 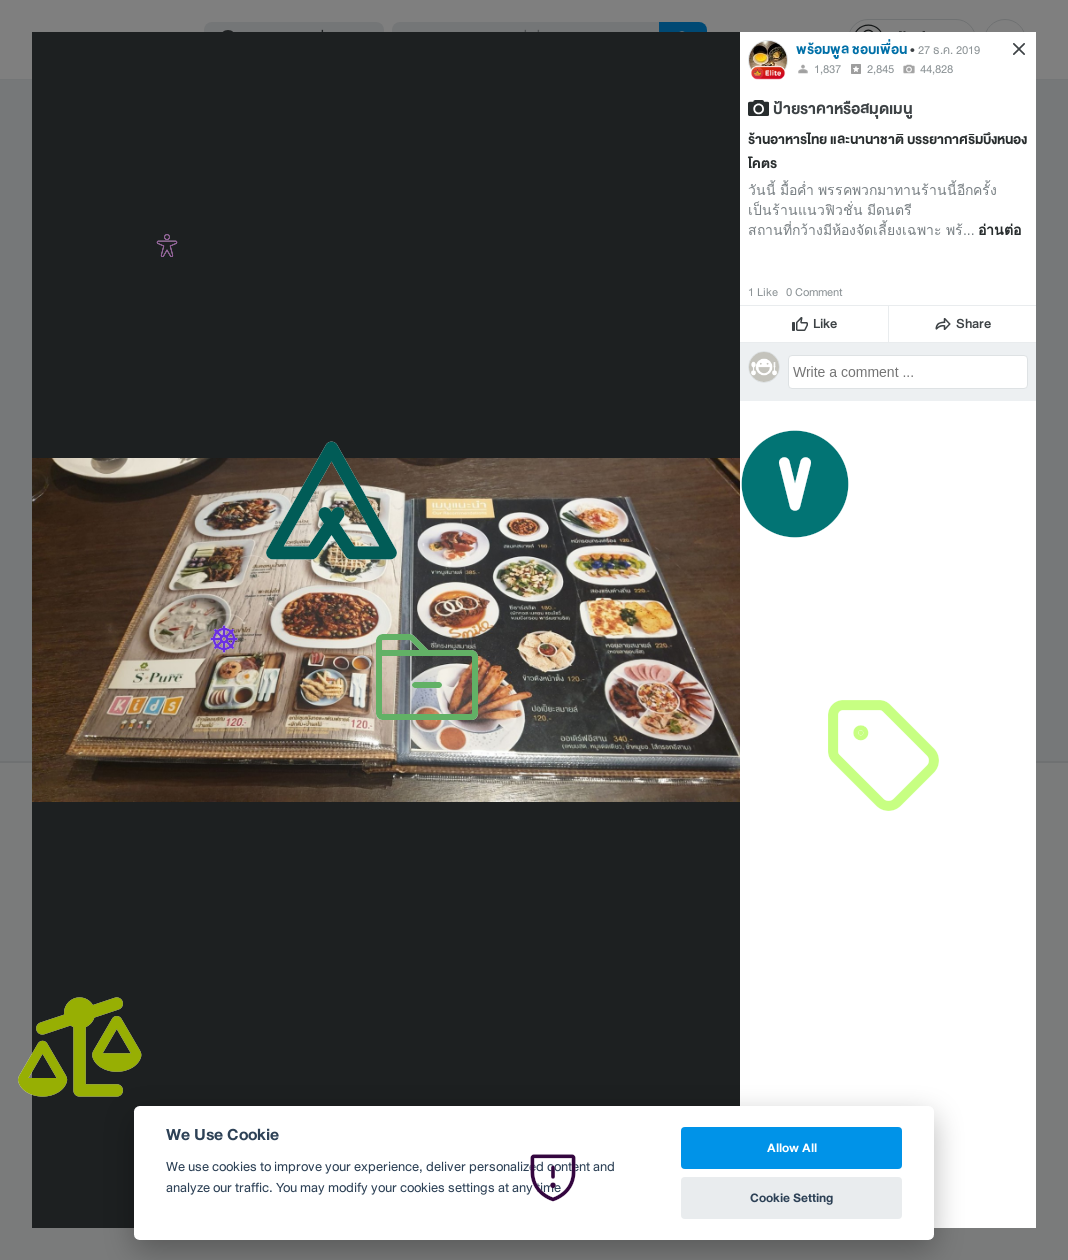 What do you see at coordinates (427, 677) in the screenshot?
I see `remove a folder` at bounding box center [427, 677].